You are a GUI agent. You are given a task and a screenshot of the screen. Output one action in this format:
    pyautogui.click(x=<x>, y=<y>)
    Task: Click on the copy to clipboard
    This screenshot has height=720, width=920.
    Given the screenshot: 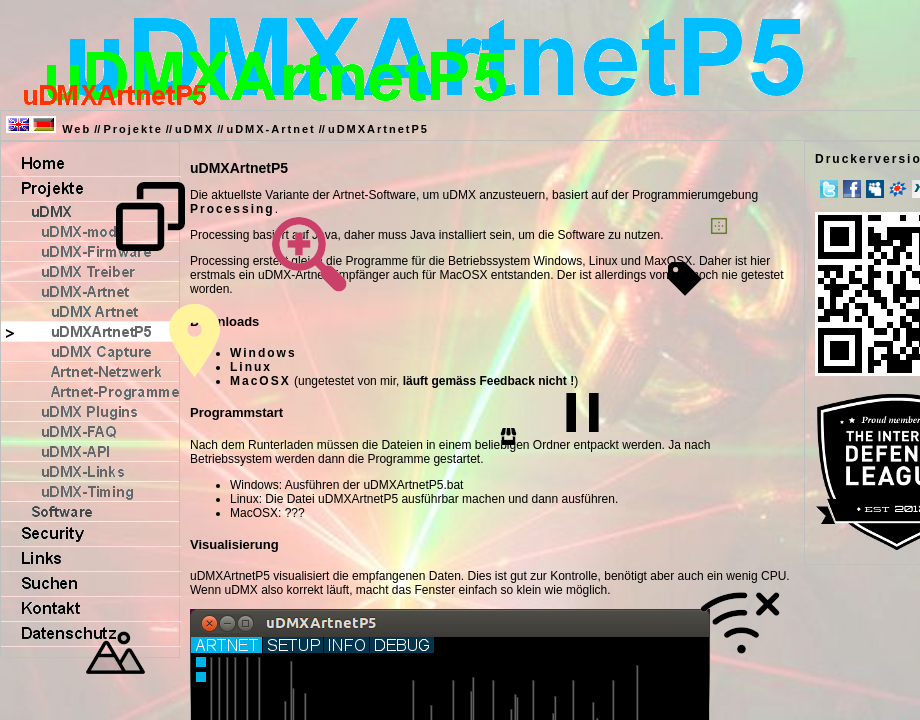 What is the action you would take?
    pyautogui.click(x=150, y=216)
    